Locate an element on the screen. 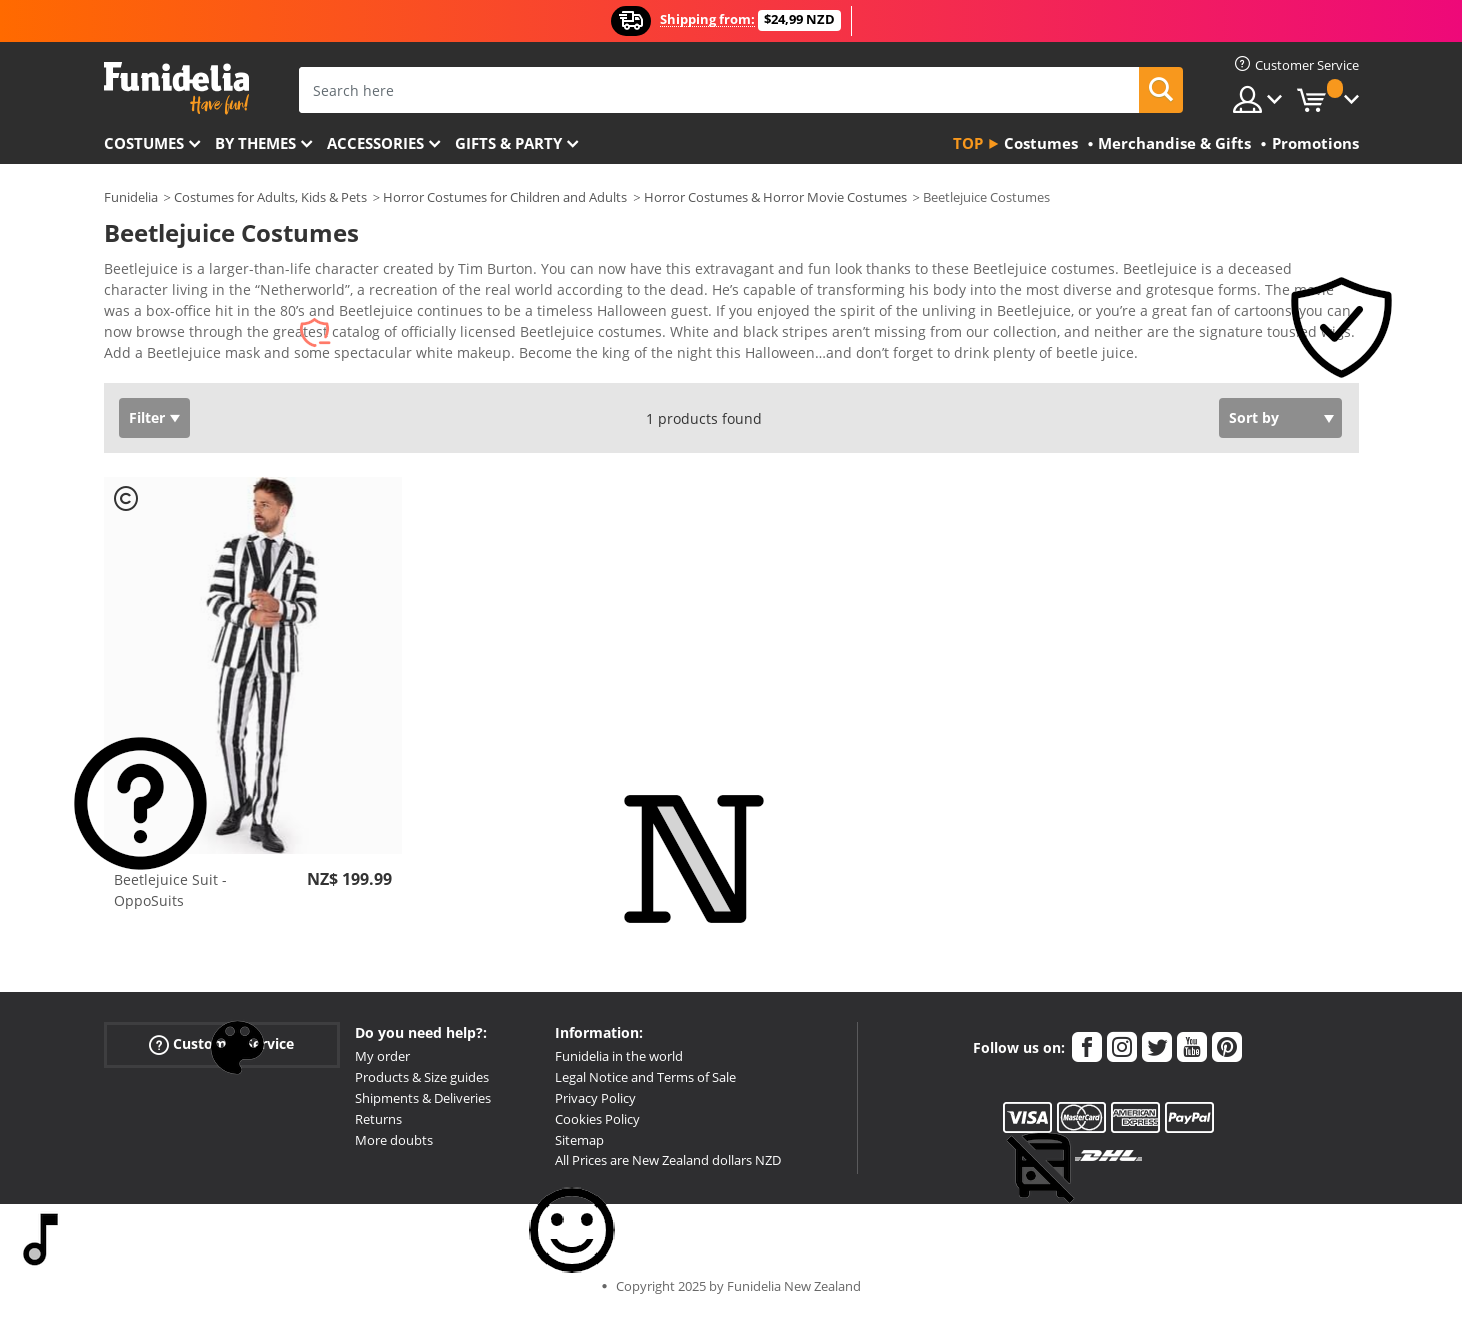  access color or theme customization options is located at coordinates (237, 1047).